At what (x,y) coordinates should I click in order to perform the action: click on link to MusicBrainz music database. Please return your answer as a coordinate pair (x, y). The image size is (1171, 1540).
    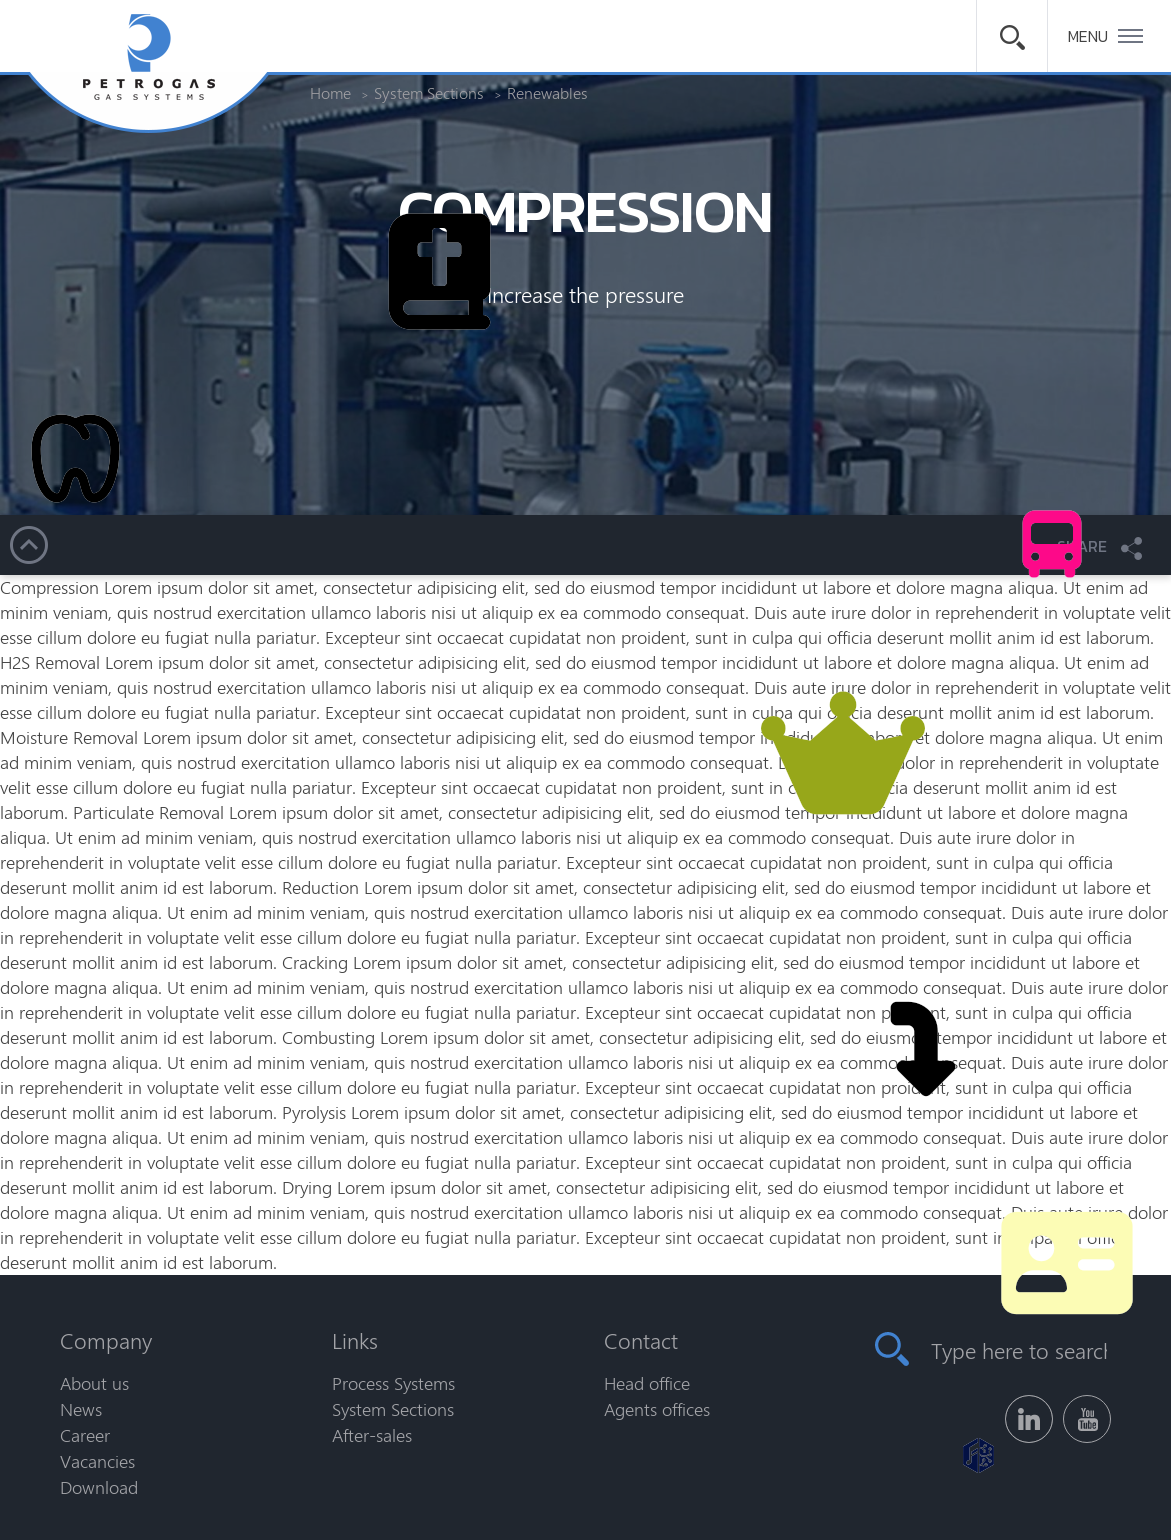
    Looking at the image, I should click on (978, 1455).